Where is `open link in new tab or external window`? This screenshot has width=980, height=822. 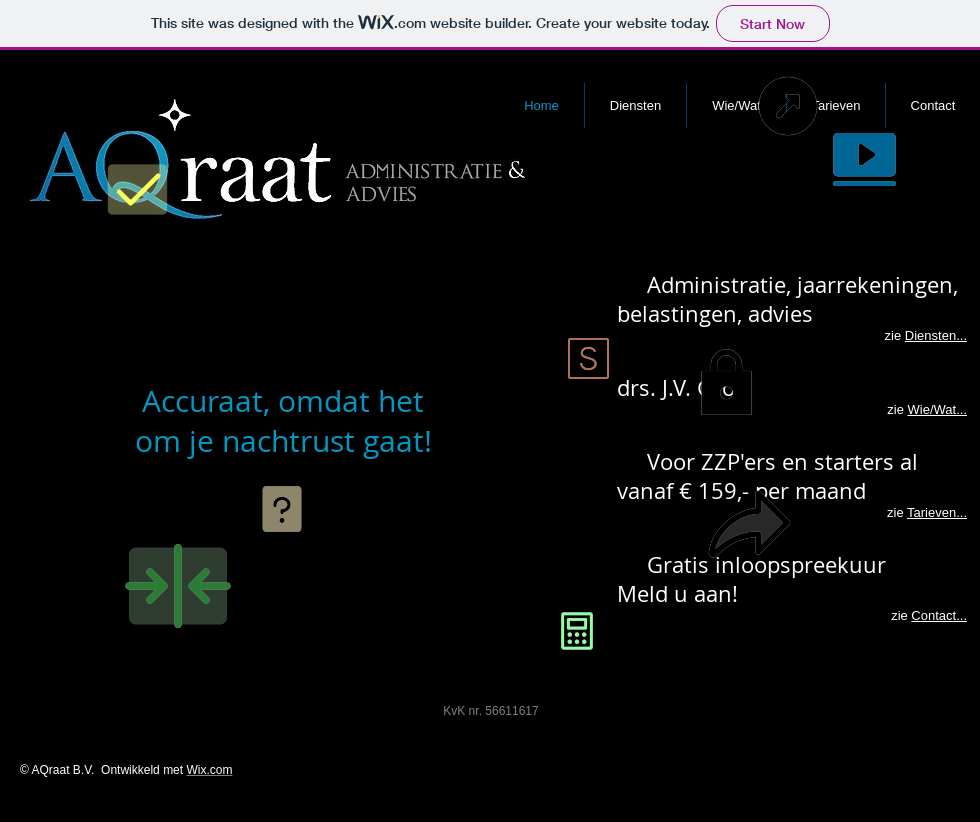
open link in new tab or external window is located at coordinates (788, 106).